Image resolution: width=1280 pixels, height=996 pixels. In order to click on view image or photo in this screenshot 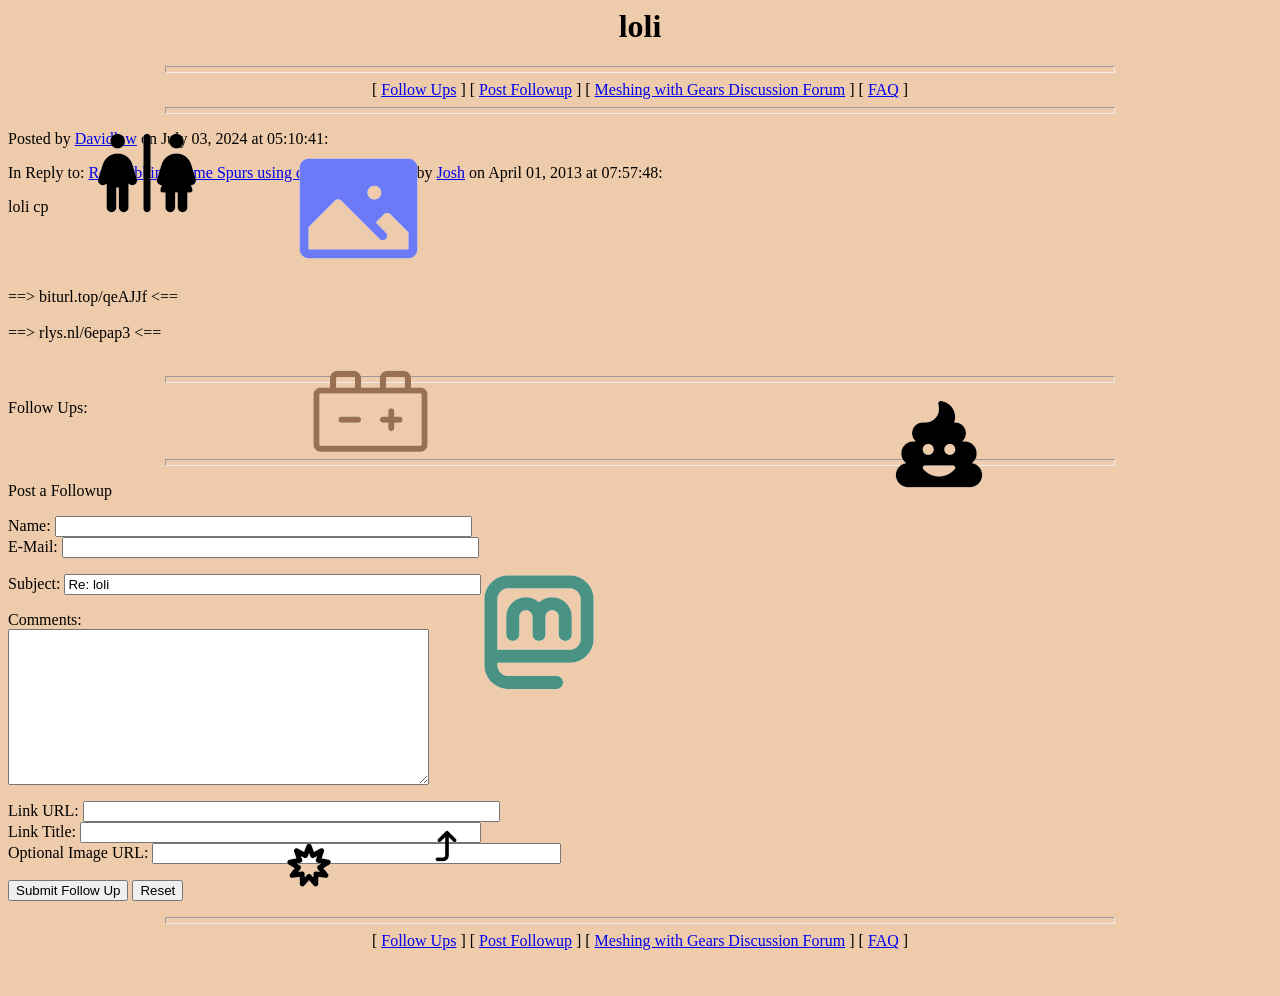, I will do `click(358, 208)`.